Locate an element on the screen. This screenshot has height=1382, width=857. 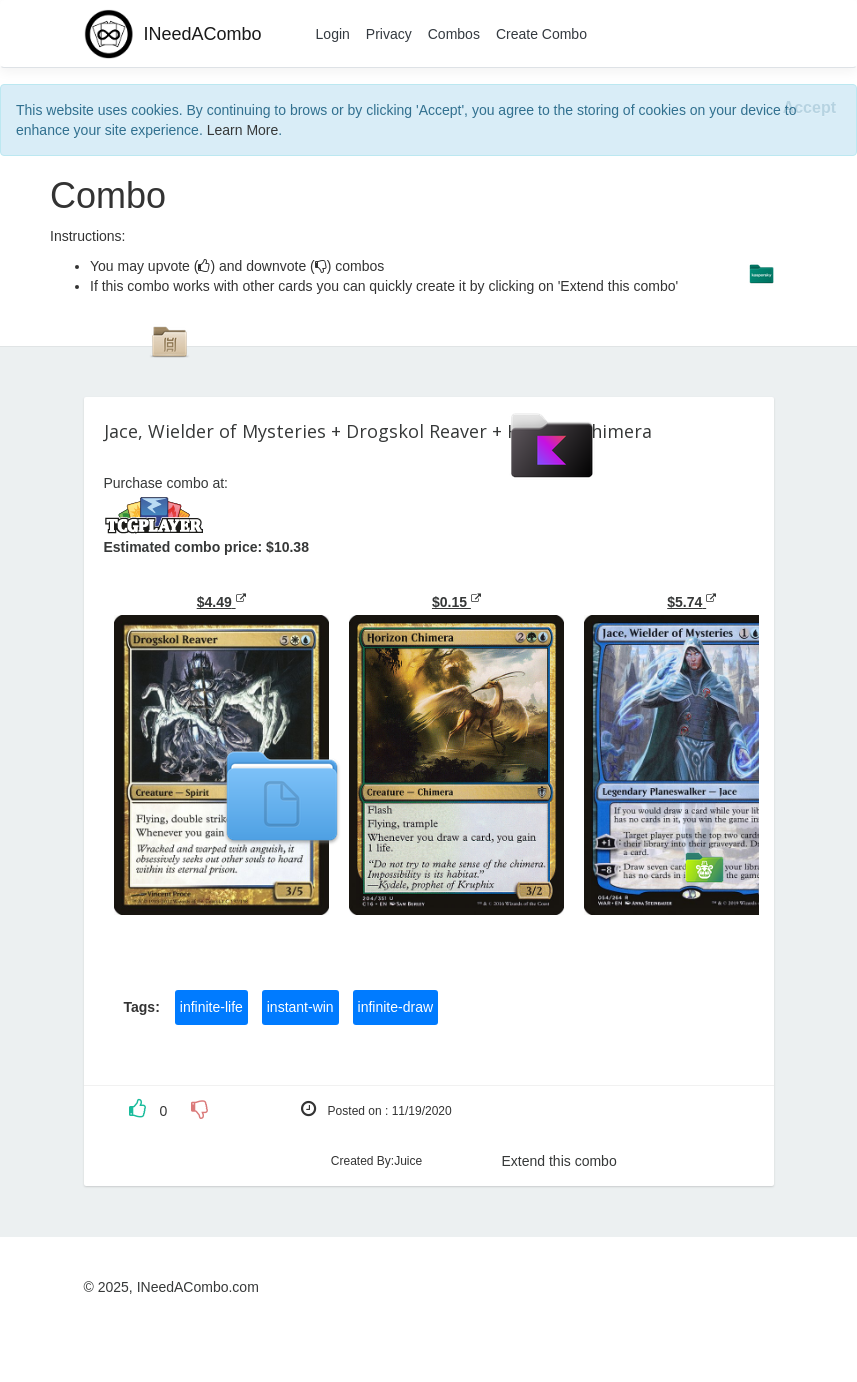
folder containing kaspersky antivirus files is located at coordinates (761, 274).